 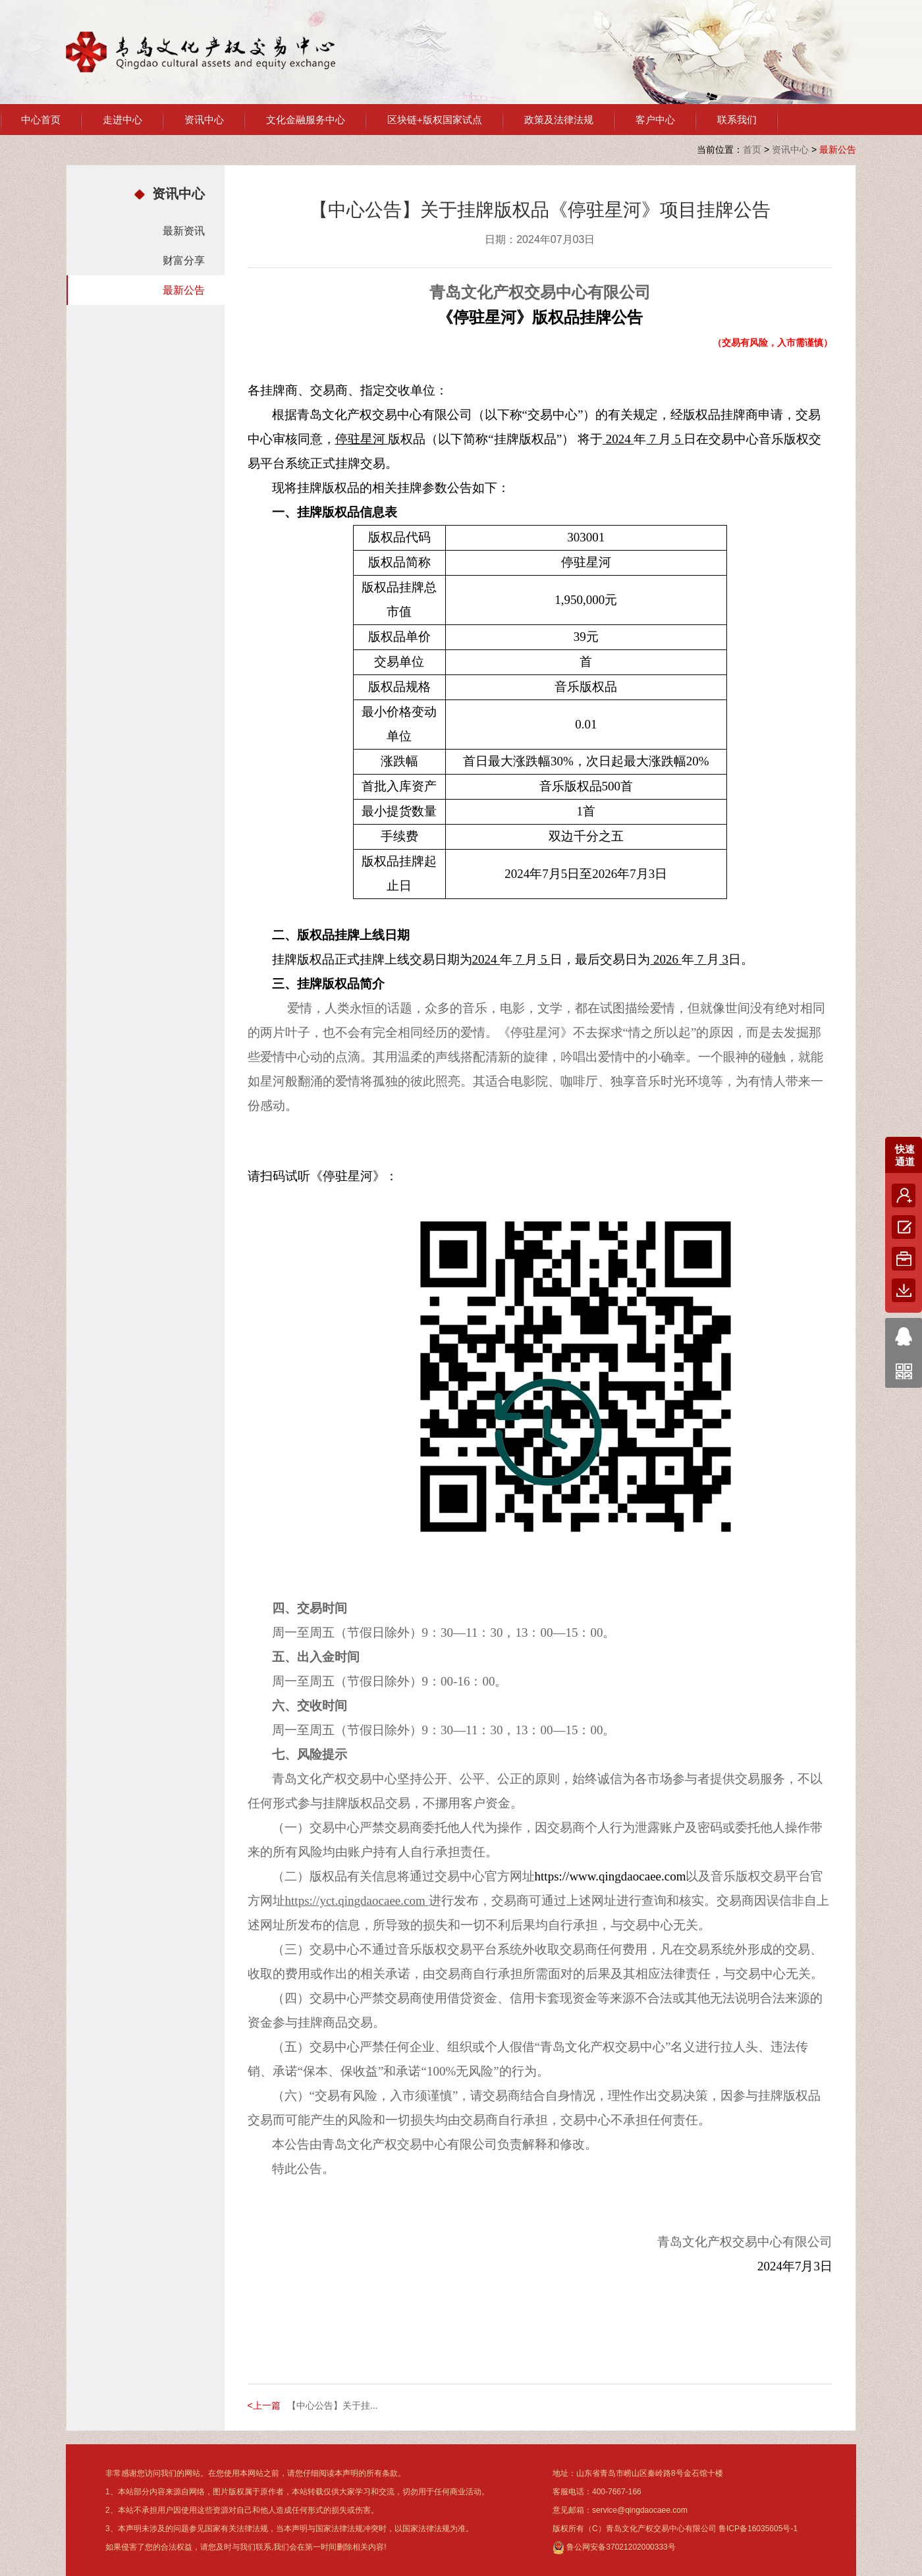 What do you see at coordinates (548, 1432) in the screenshot?
I see `view commit or activity history` at bounding box center [548, 1432].